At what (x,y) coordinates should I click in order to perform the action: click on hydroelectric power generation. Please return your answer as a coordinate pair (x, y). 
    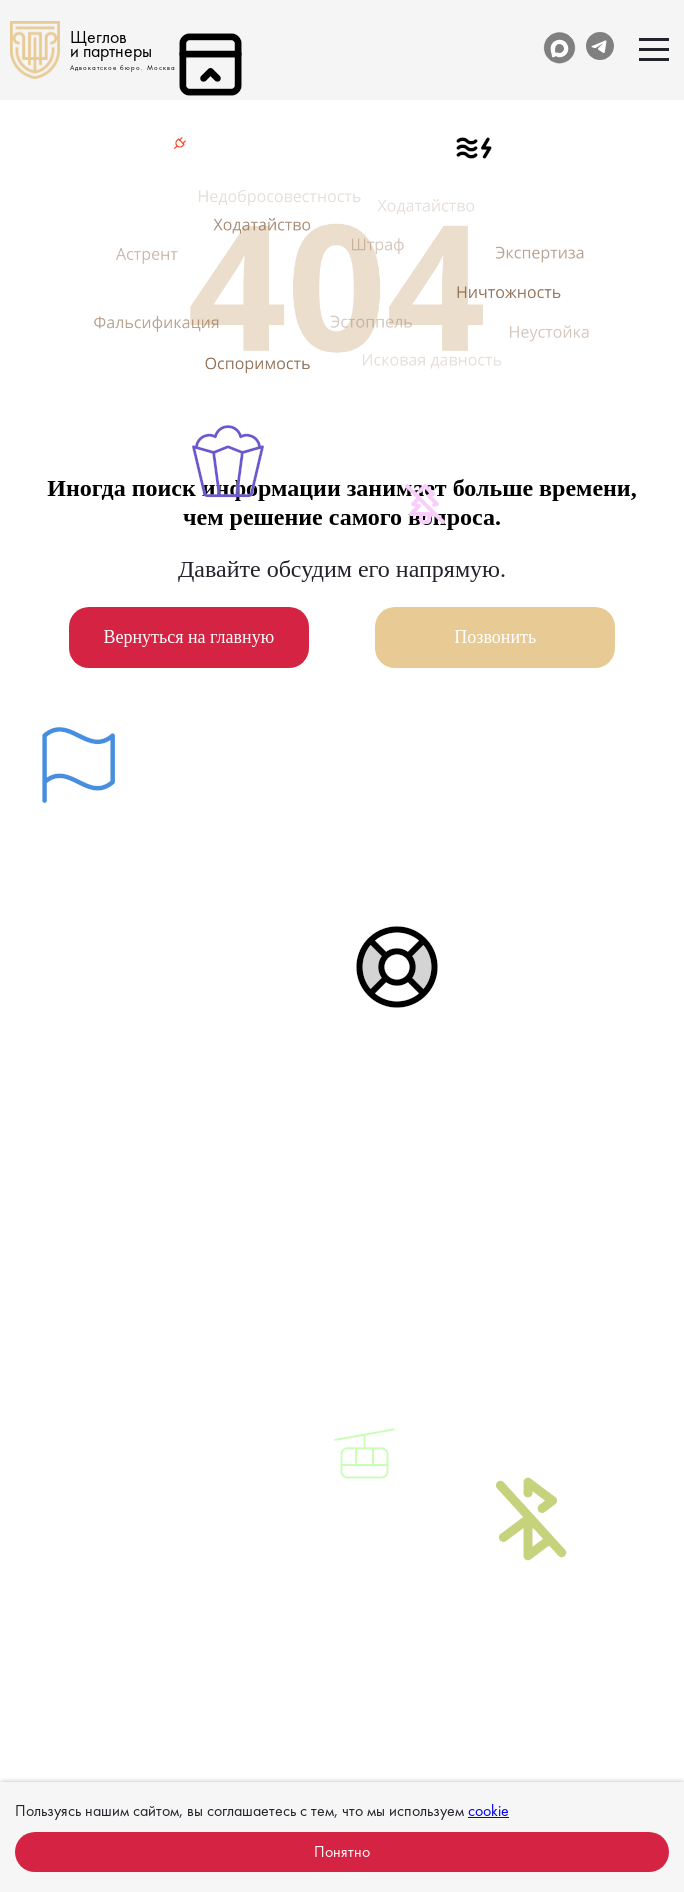
    Looking at the image, I should click on (474, 148).